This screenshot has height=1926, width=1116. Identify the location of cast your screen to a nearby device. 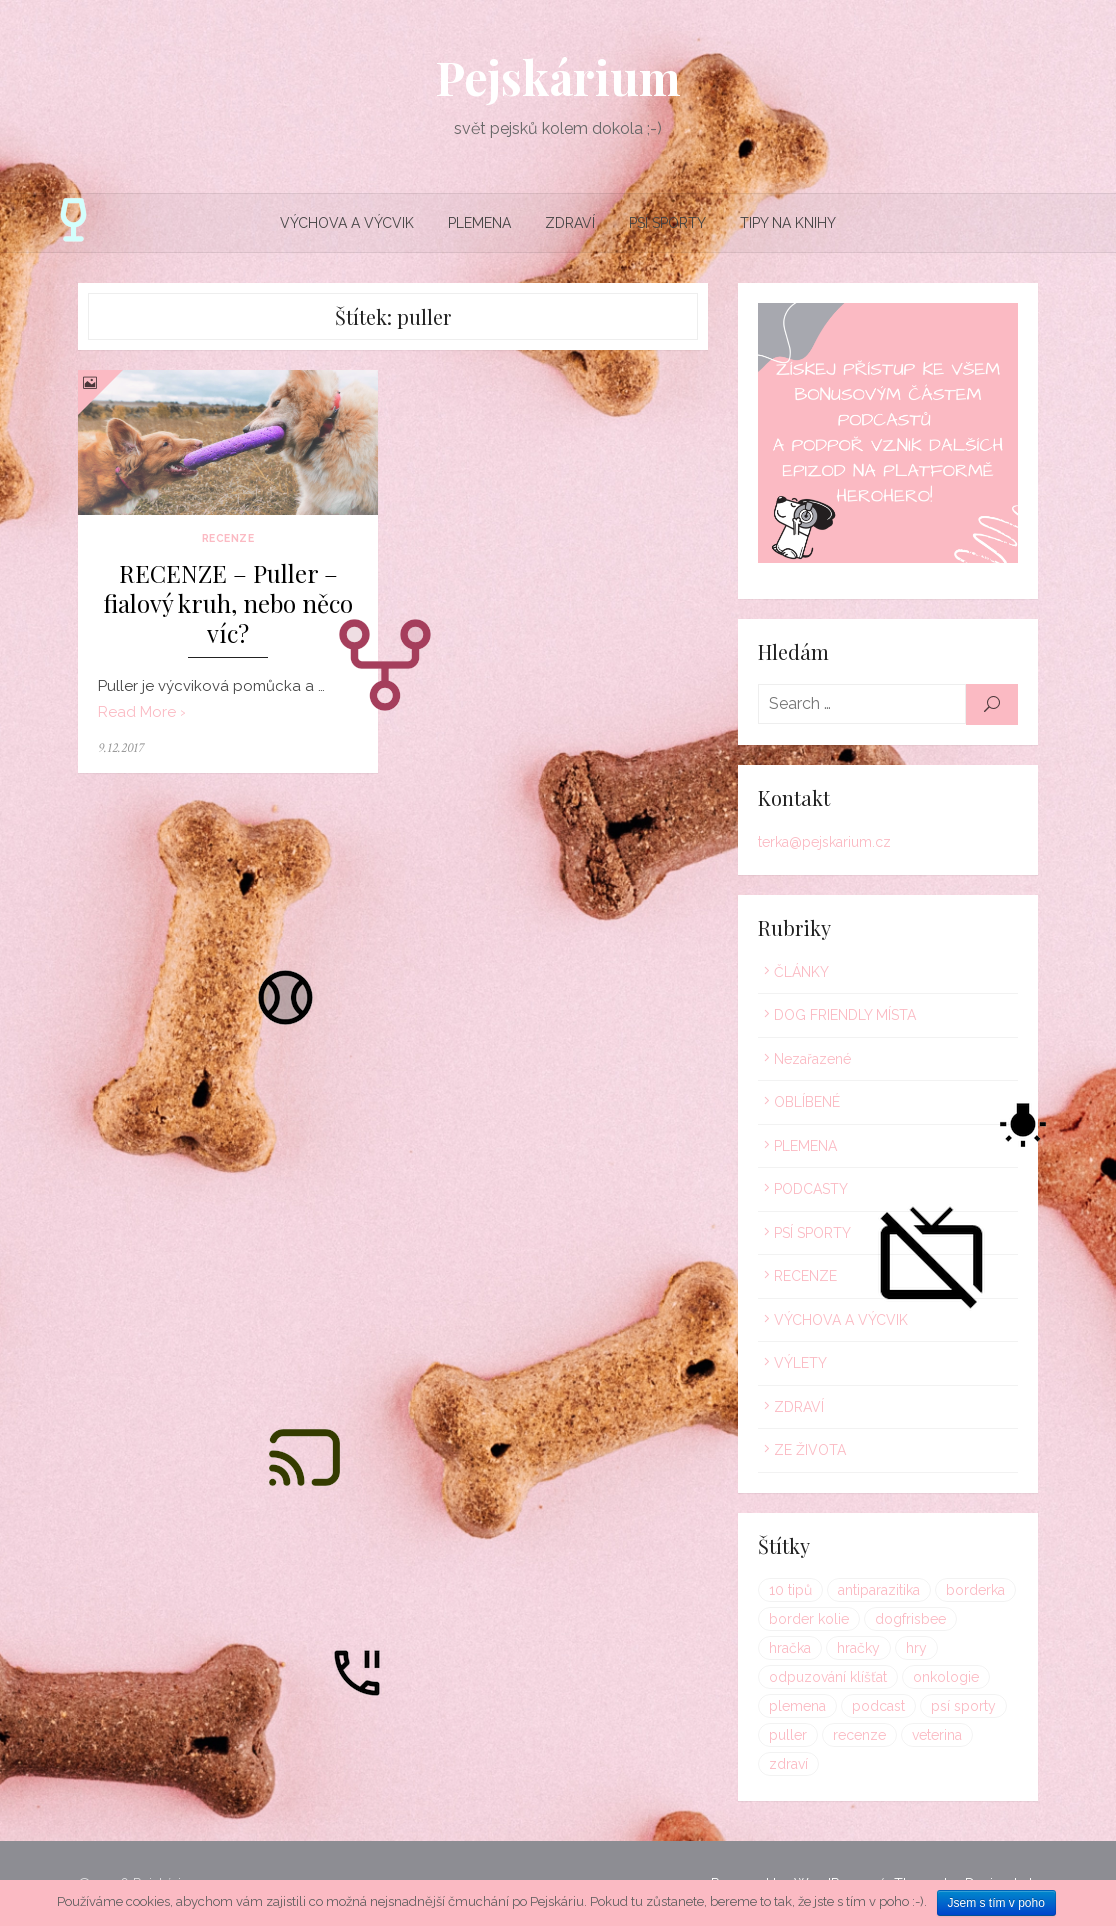
(304, 1457).